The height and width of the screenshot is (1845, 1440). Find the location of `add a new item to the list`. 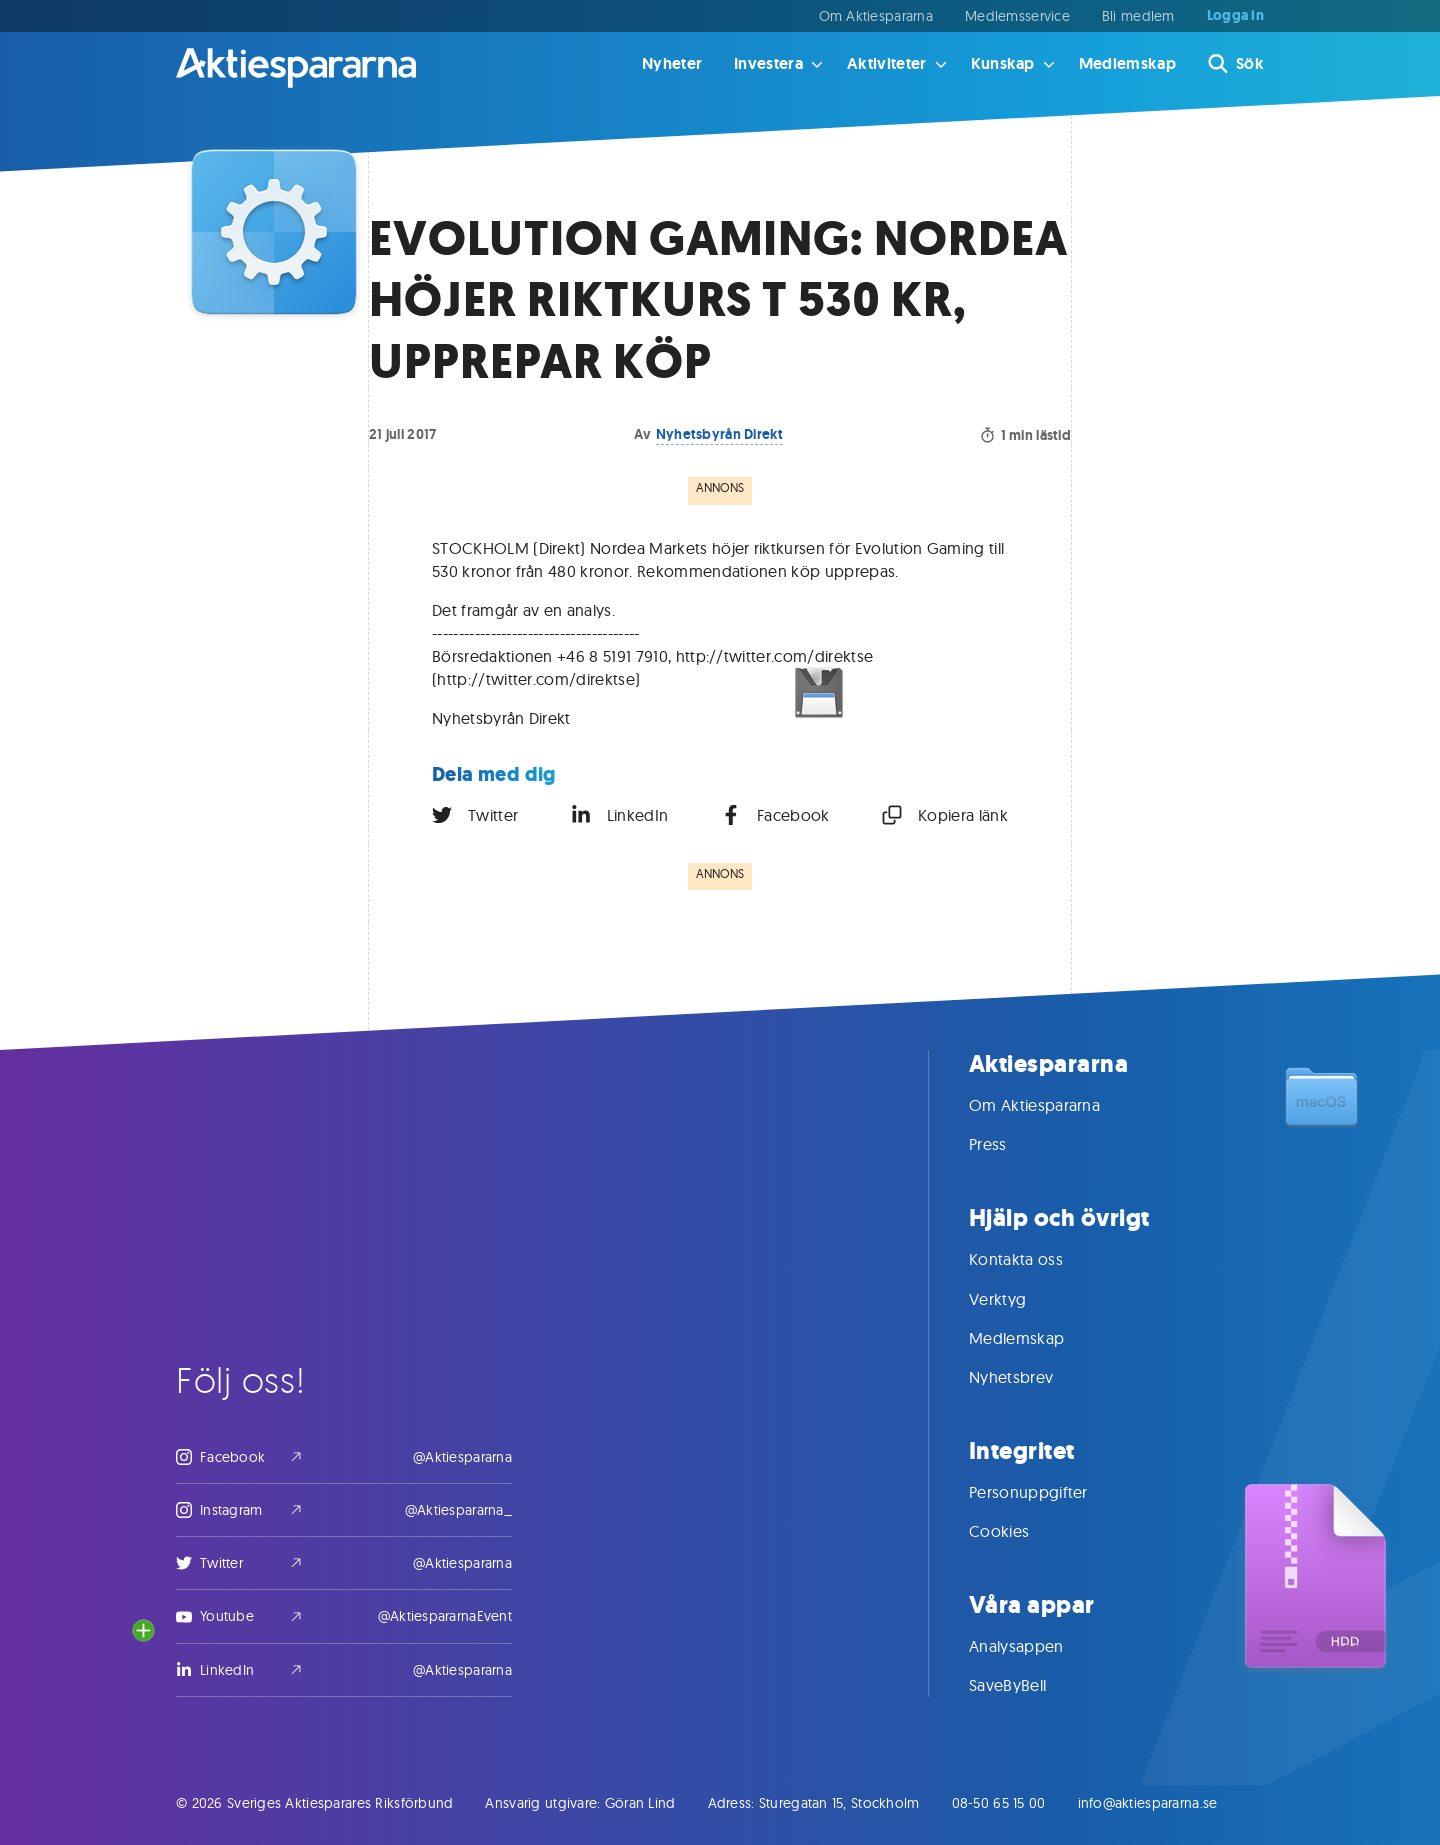

add a new item to the list is located at coordinates (143, 1630).